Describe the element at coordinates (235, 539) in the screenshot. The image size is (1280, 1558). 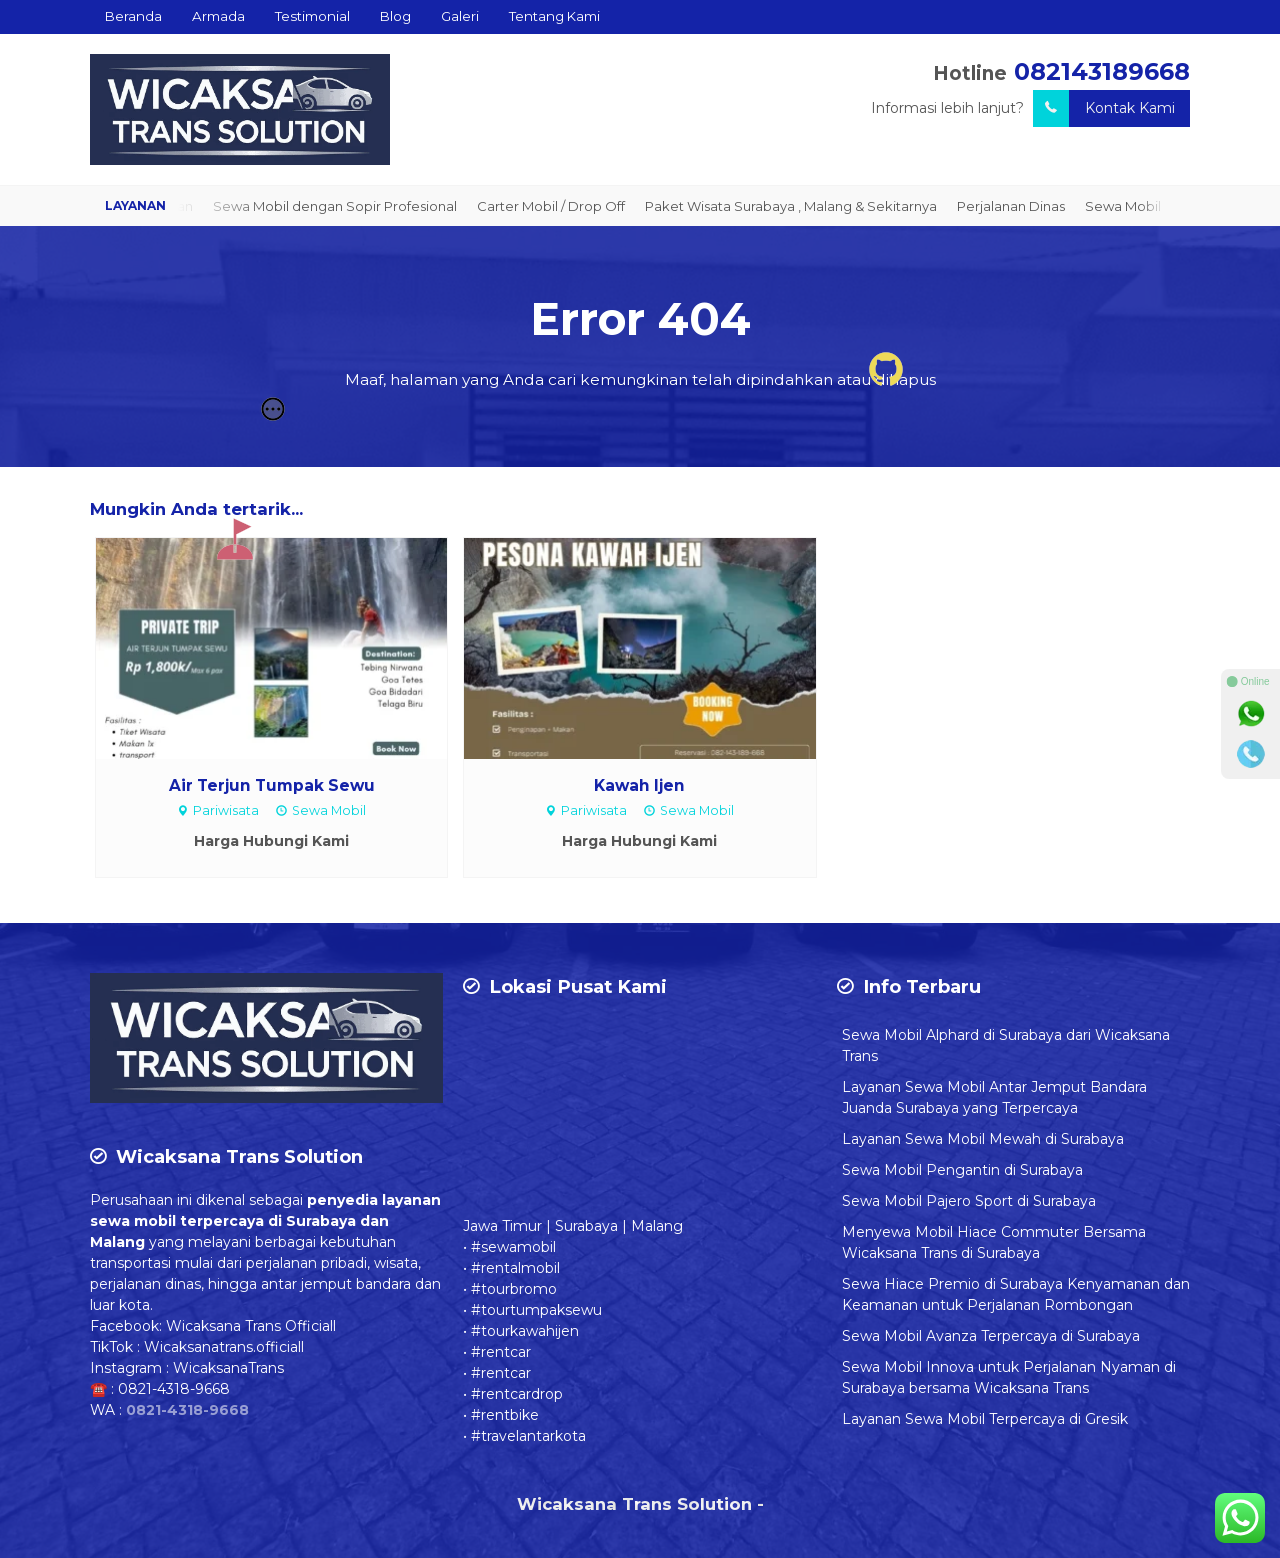
I see `view golf course or club information` at that location.